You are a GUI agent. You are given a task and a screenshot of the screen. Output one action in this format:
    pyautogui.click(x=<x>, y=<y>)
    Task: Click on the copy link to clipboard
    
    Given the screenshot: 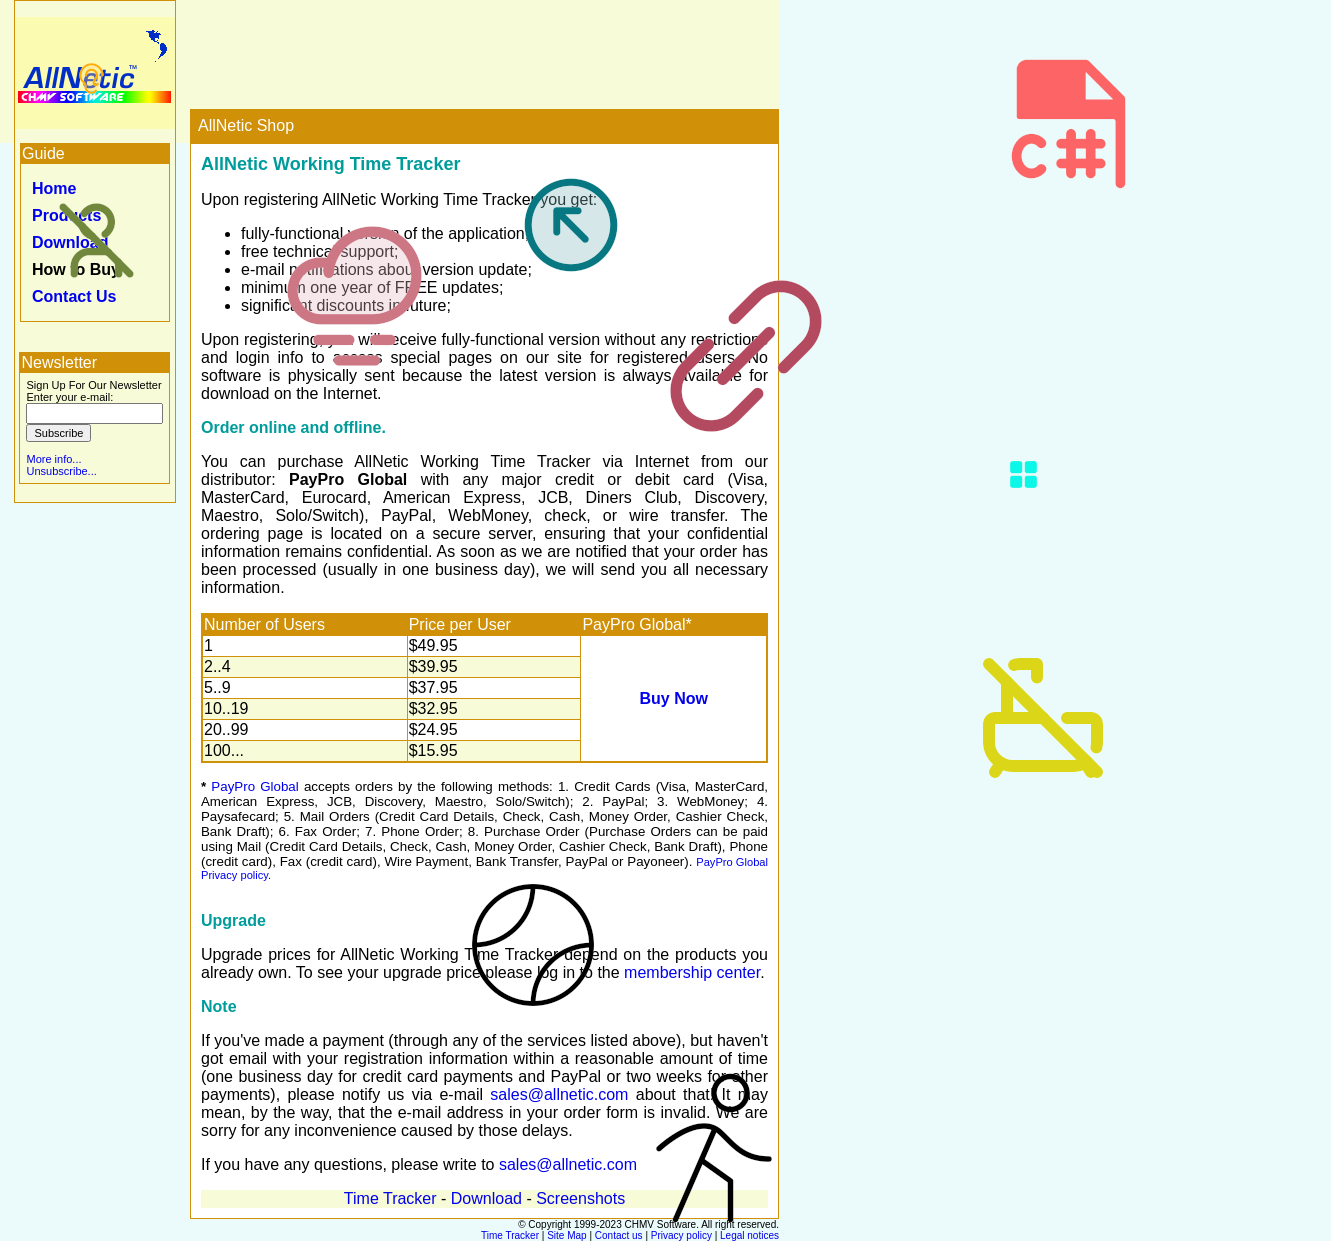 What is the action you would take?
    pyautogui.click(x=746, y=356)
    